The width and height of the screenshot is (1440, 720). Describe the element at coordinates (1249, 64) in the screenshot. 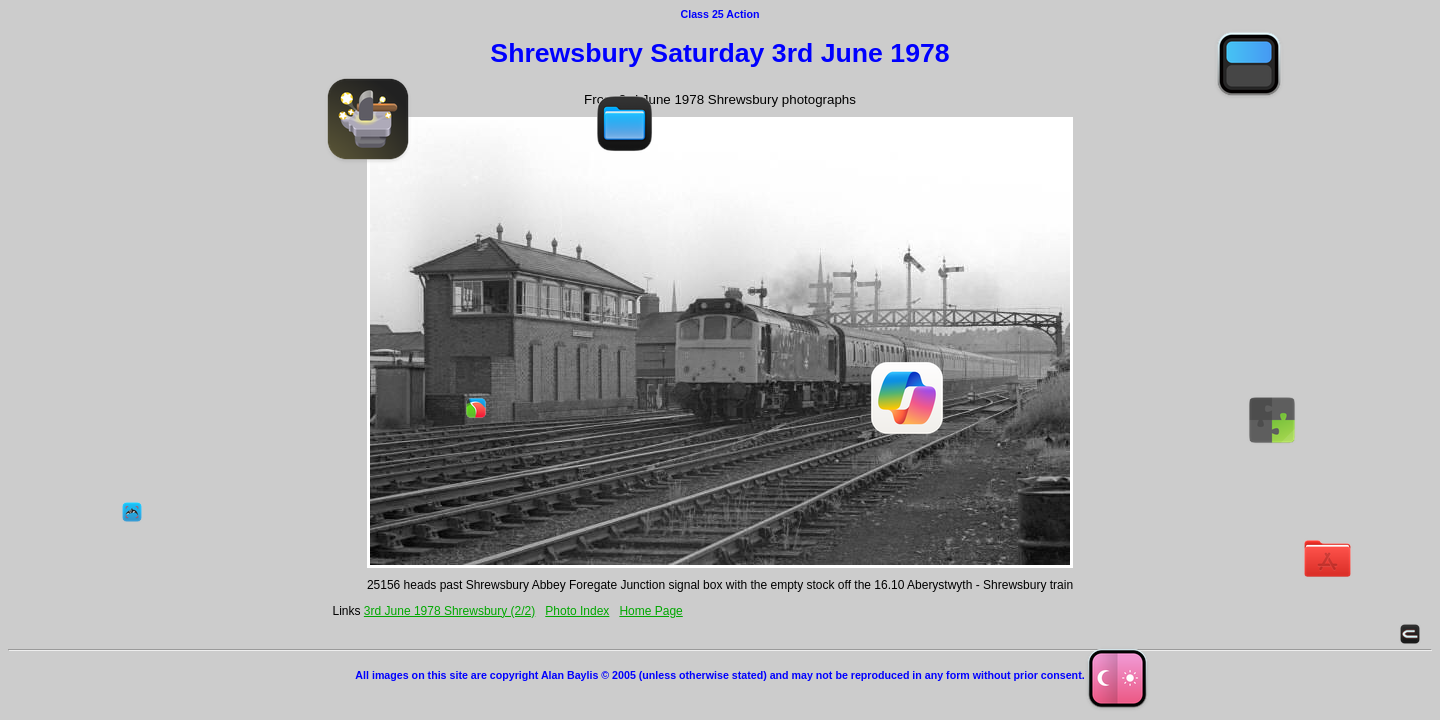

I see `open desktop activities preferences` at that location.